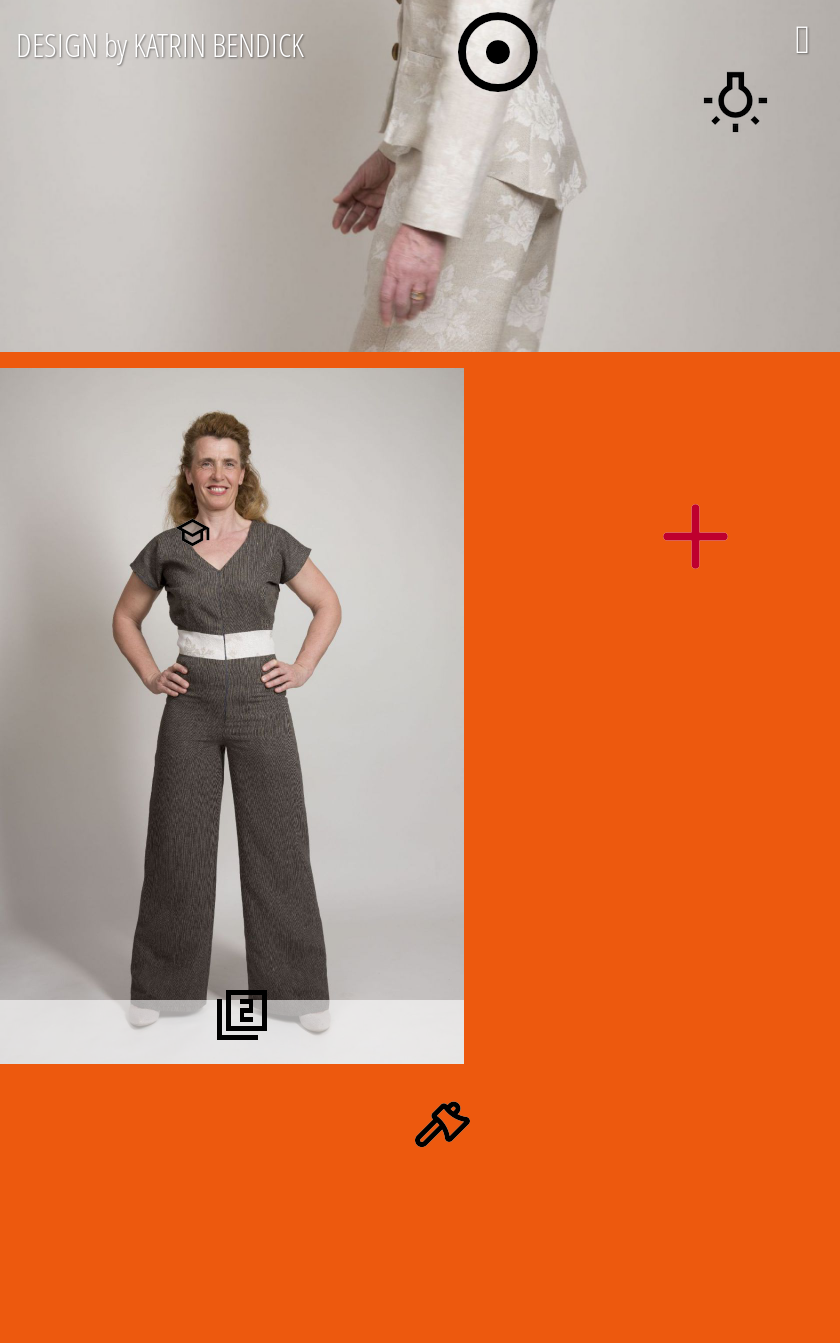 Image resolution: width=840 pixels, height=1343 pixels. What do you see at coordinates (498, 52) in the screenshot?
I see `adjust image or display settings` at bounding box center [498, 52].